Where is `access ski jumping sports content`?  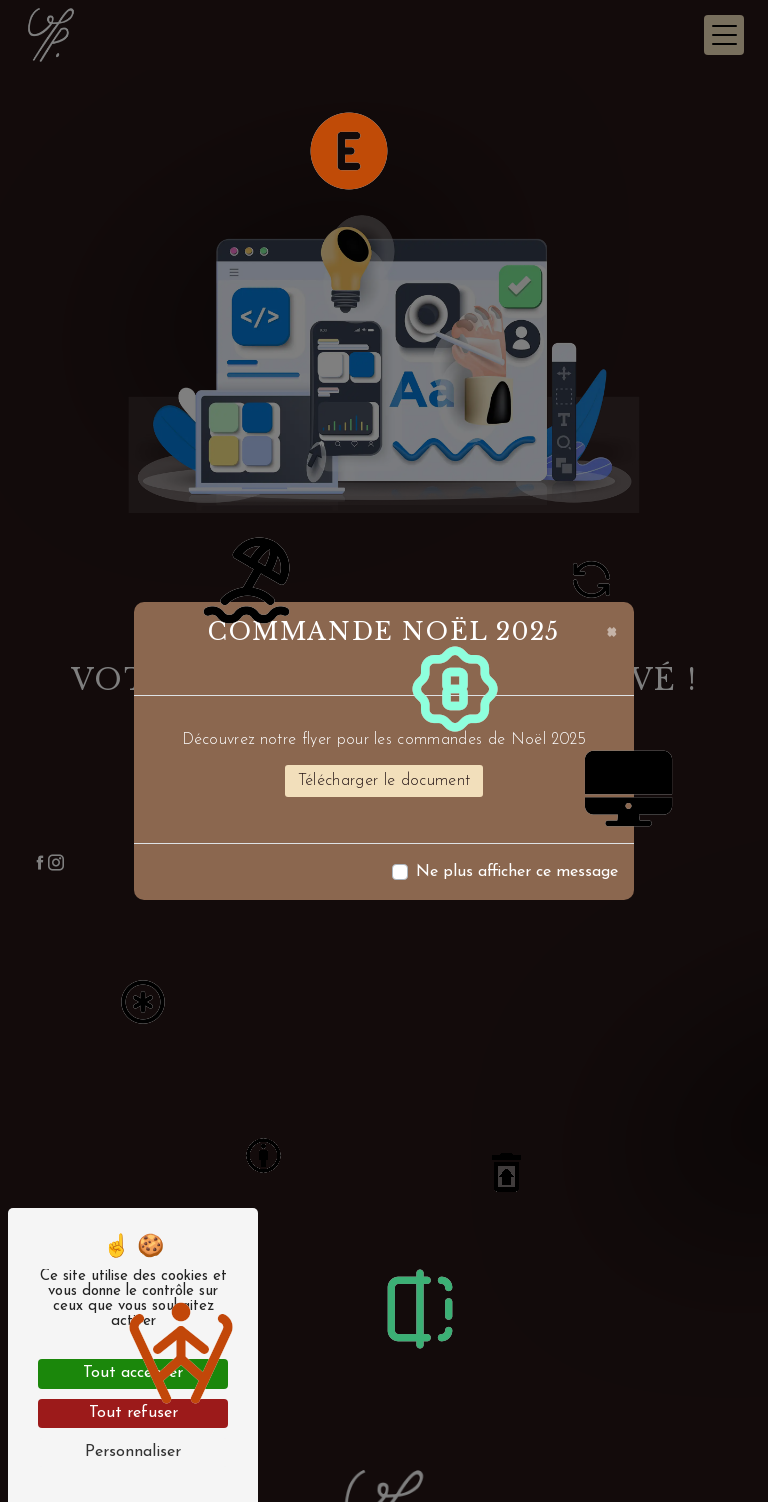 access ski jumping sports content is located at coordinates (181, 1354).